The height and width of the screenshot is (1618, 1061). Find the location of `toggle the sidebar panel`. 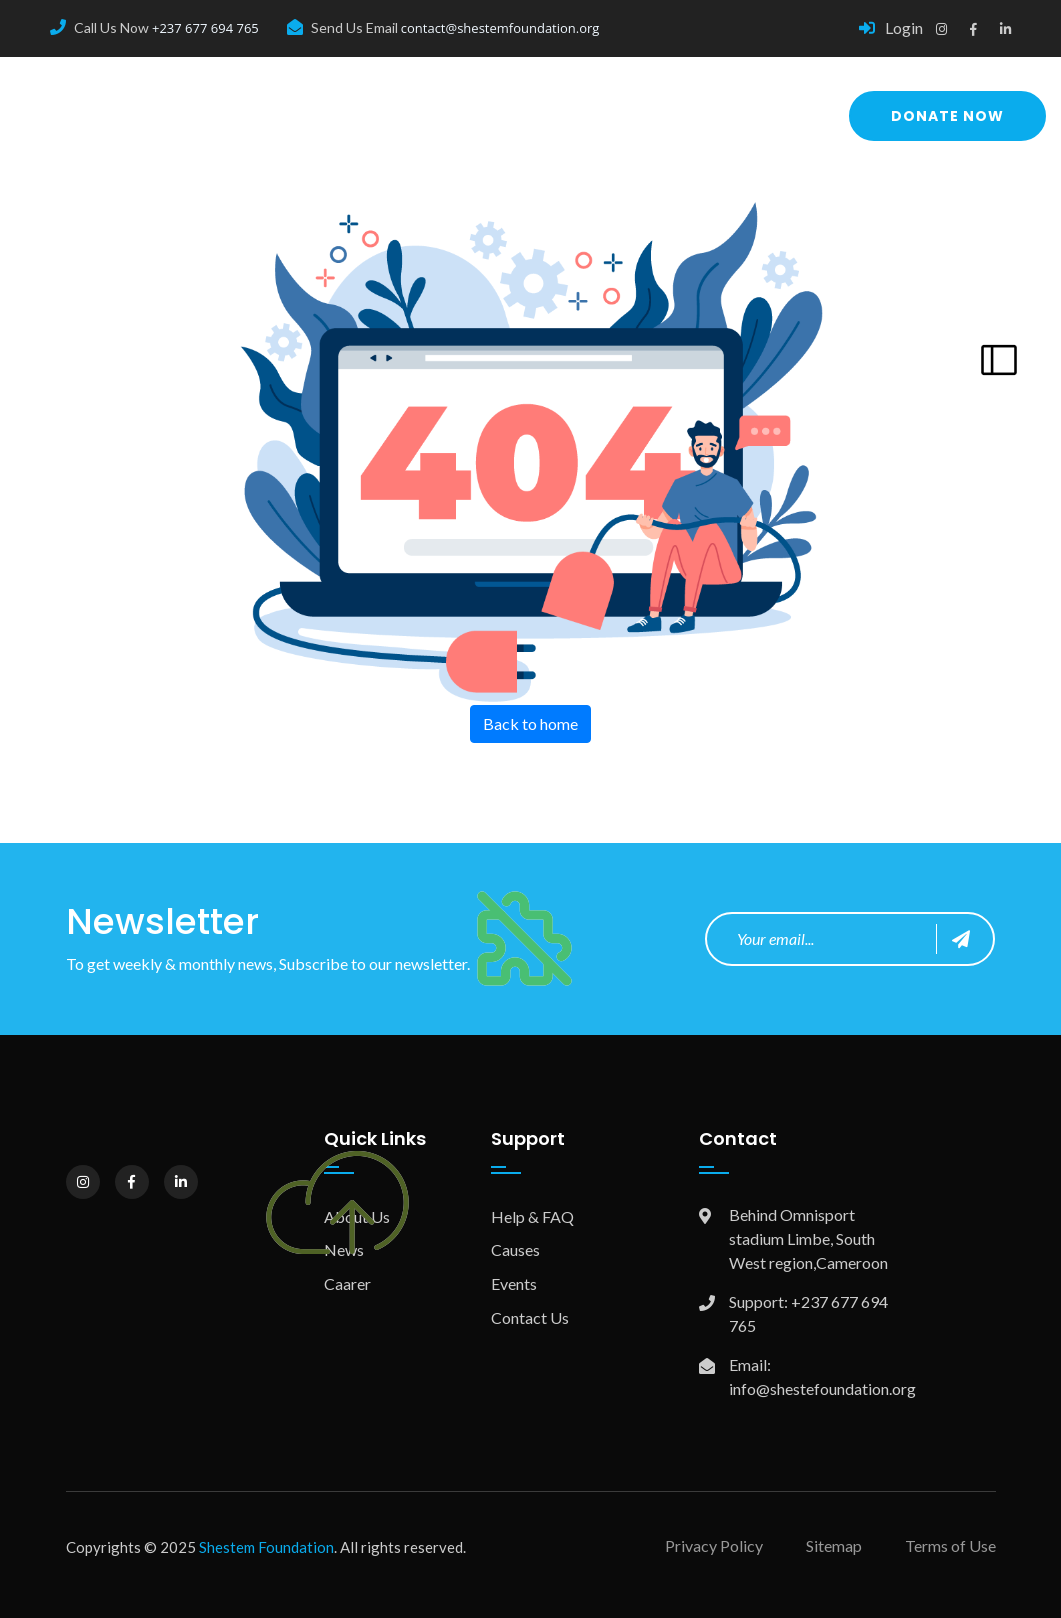

toggle the sidebar panel is located at coordinates (999, 360).